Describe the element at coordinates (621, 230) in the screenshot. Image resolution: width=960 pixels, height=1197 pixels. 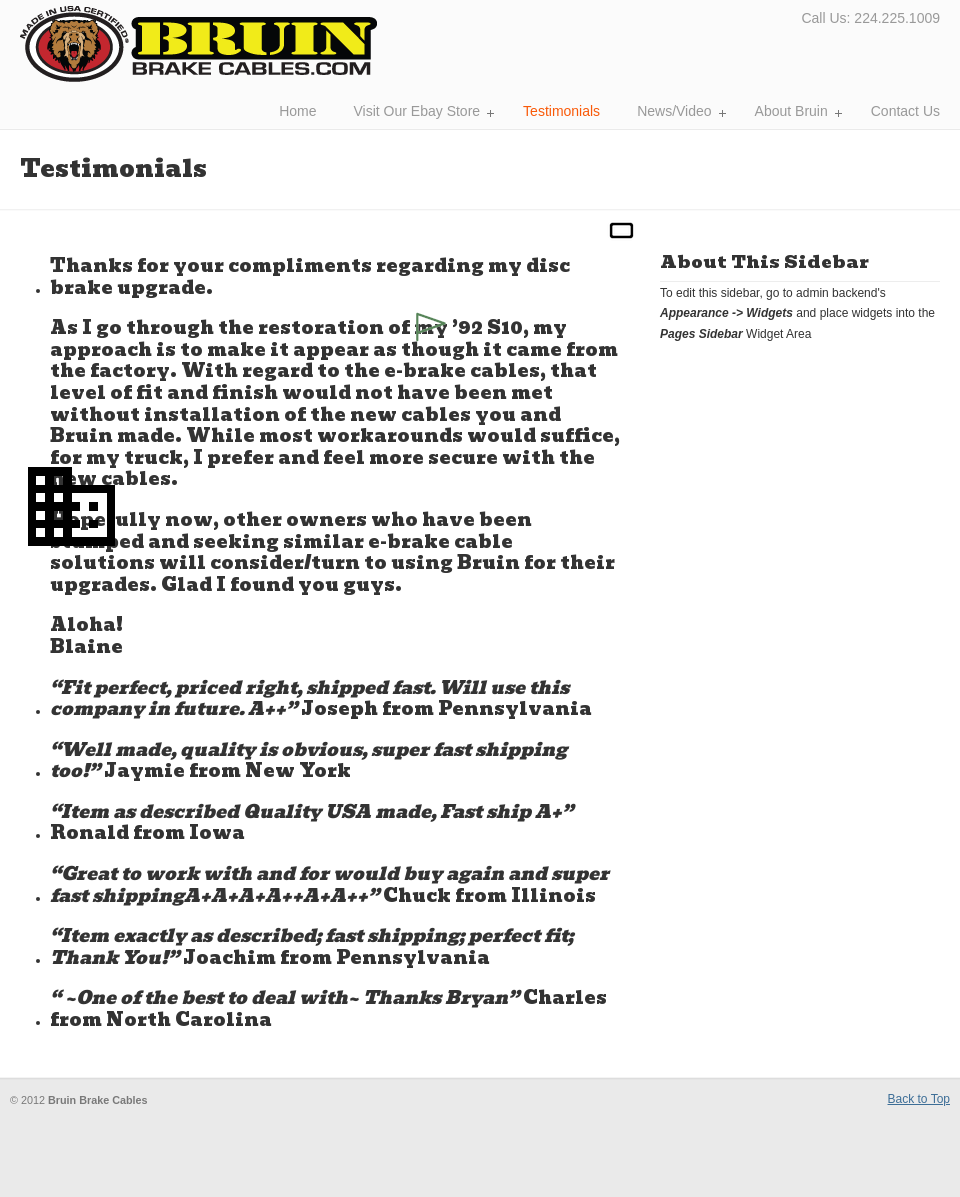
I see `crop image to 16:9 aspect ratio` at that location.